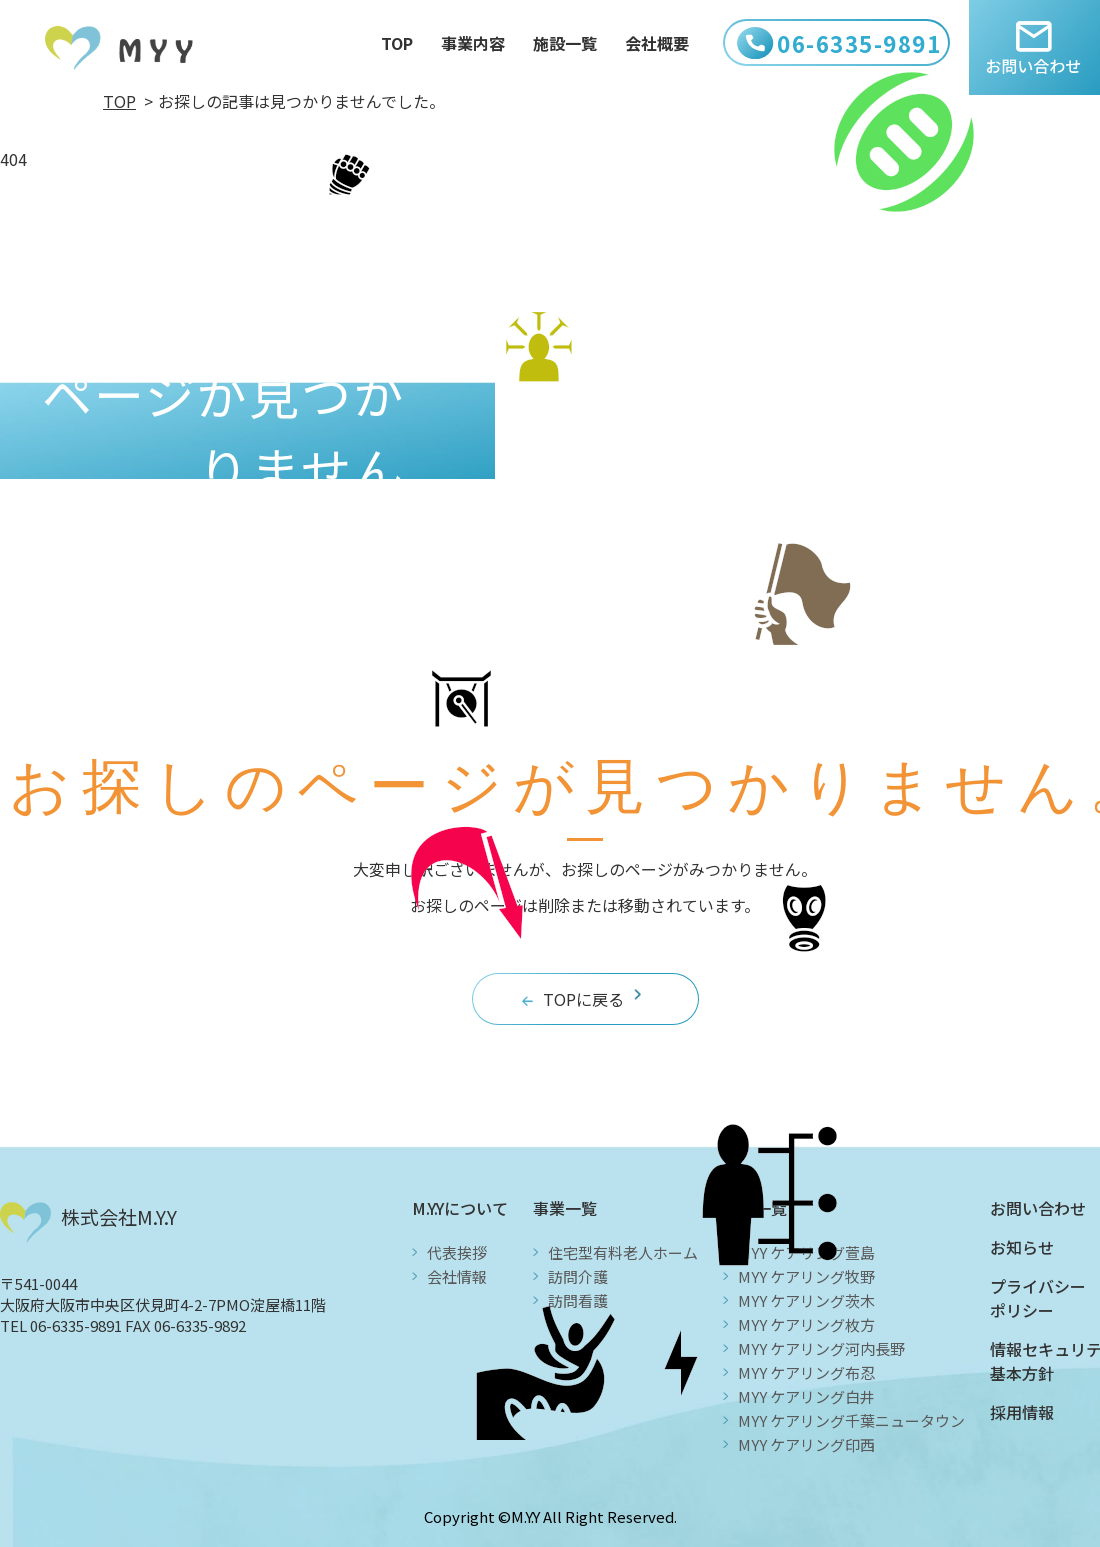 This screenshot has height=1547, width=1100. I want to click on indicates electric or battery power, so click(681, 1363).